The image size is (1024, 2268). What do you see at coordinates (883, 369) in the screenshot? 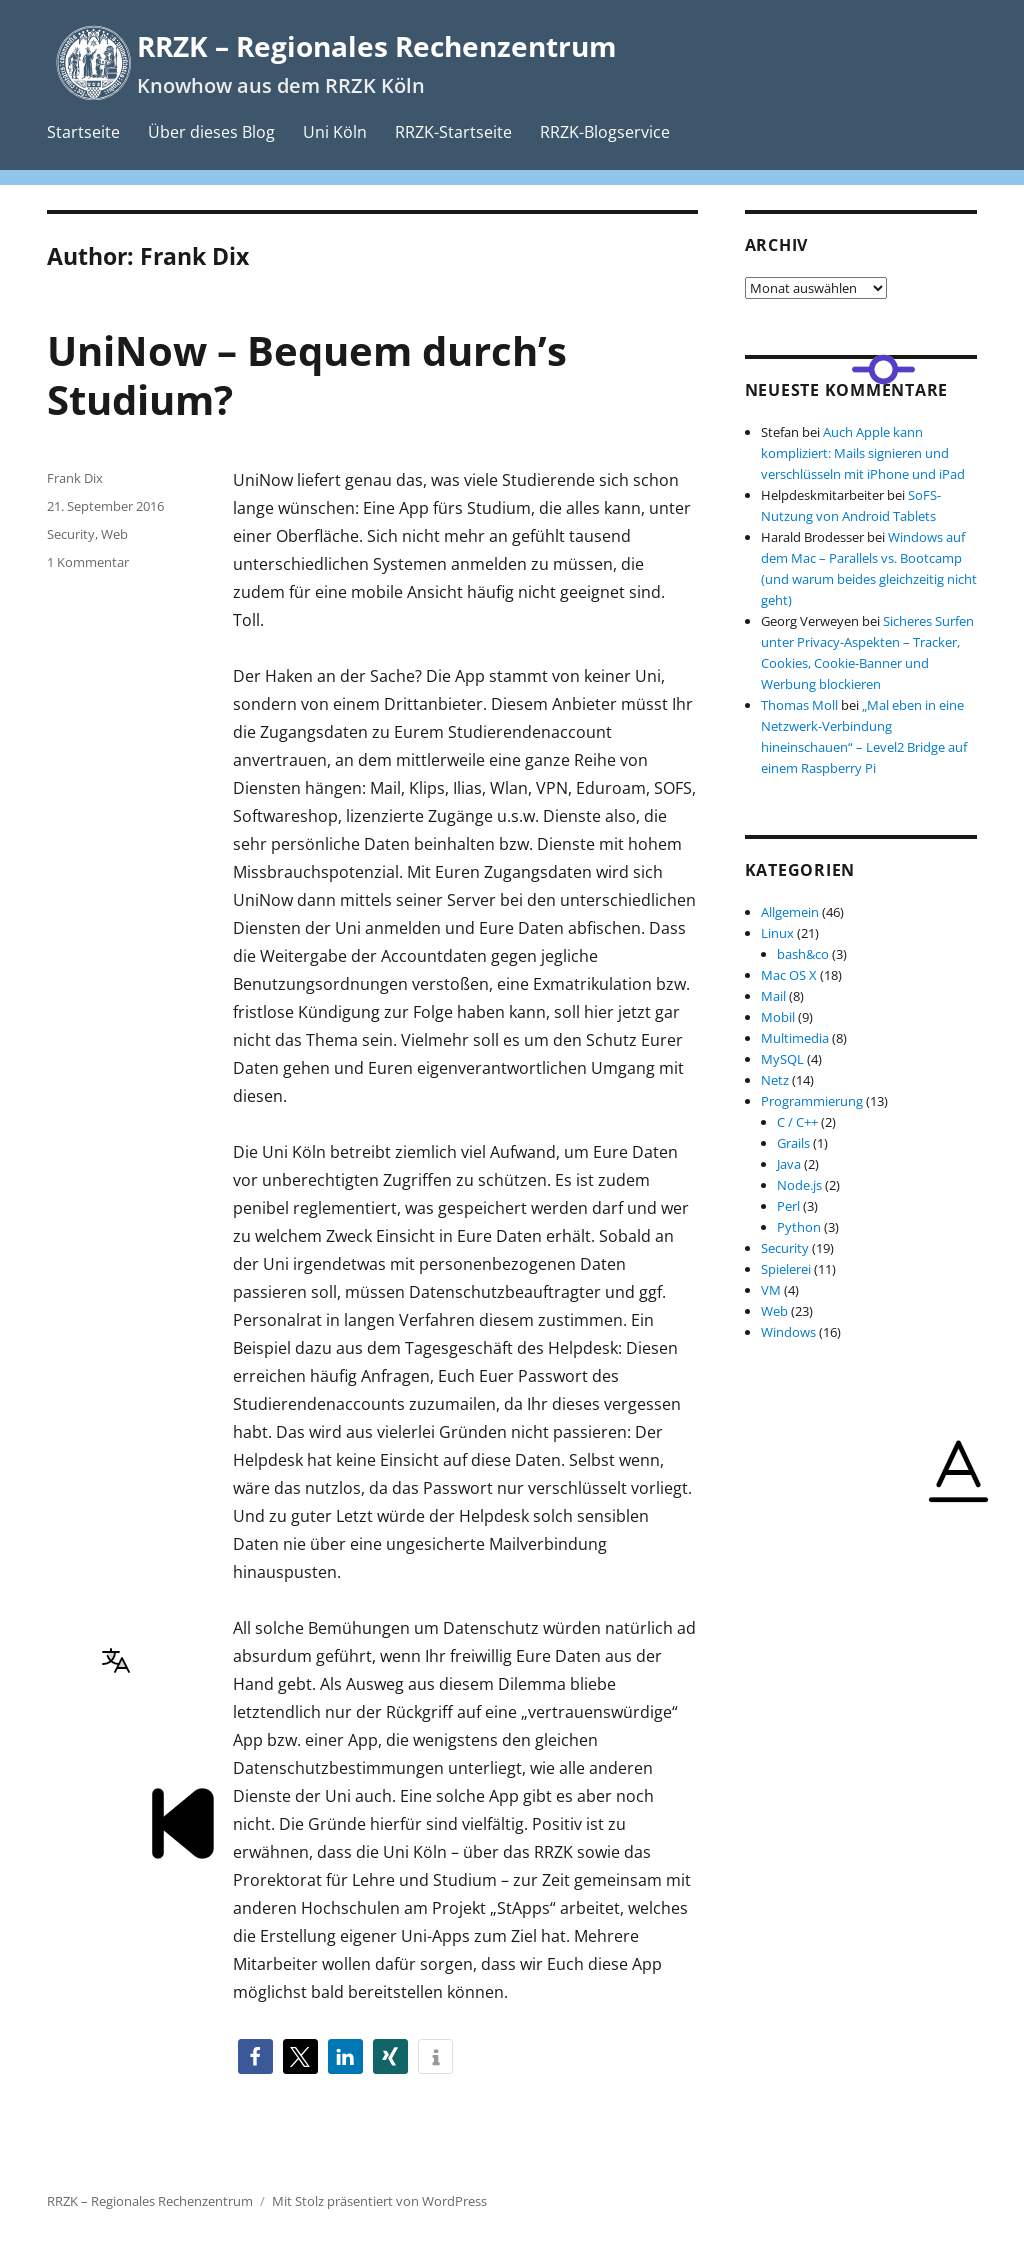
I see `view commit history` at bounding box center [883, 369].